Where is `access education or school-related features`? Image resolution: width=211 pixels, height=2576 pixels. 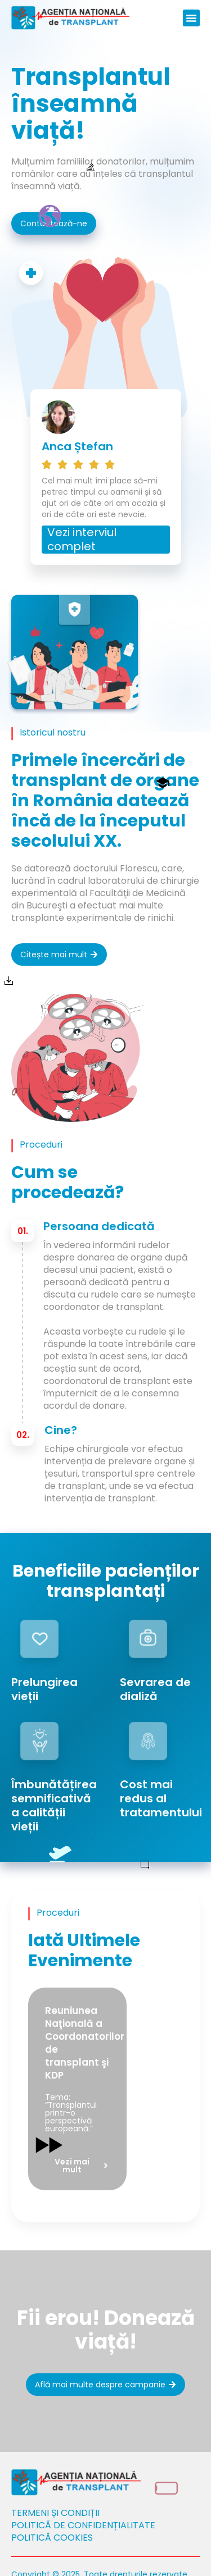
access education or school-related features is located at coordinates (163, 783).